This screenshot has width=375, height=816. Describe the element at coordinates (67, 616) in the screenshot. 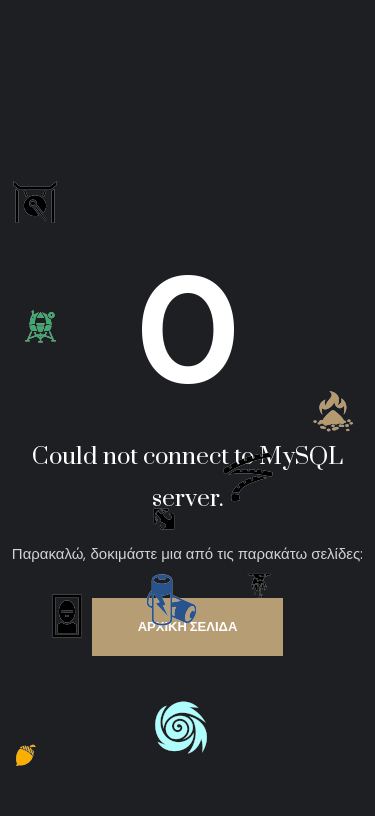

I see `view user profile or account` at that location.